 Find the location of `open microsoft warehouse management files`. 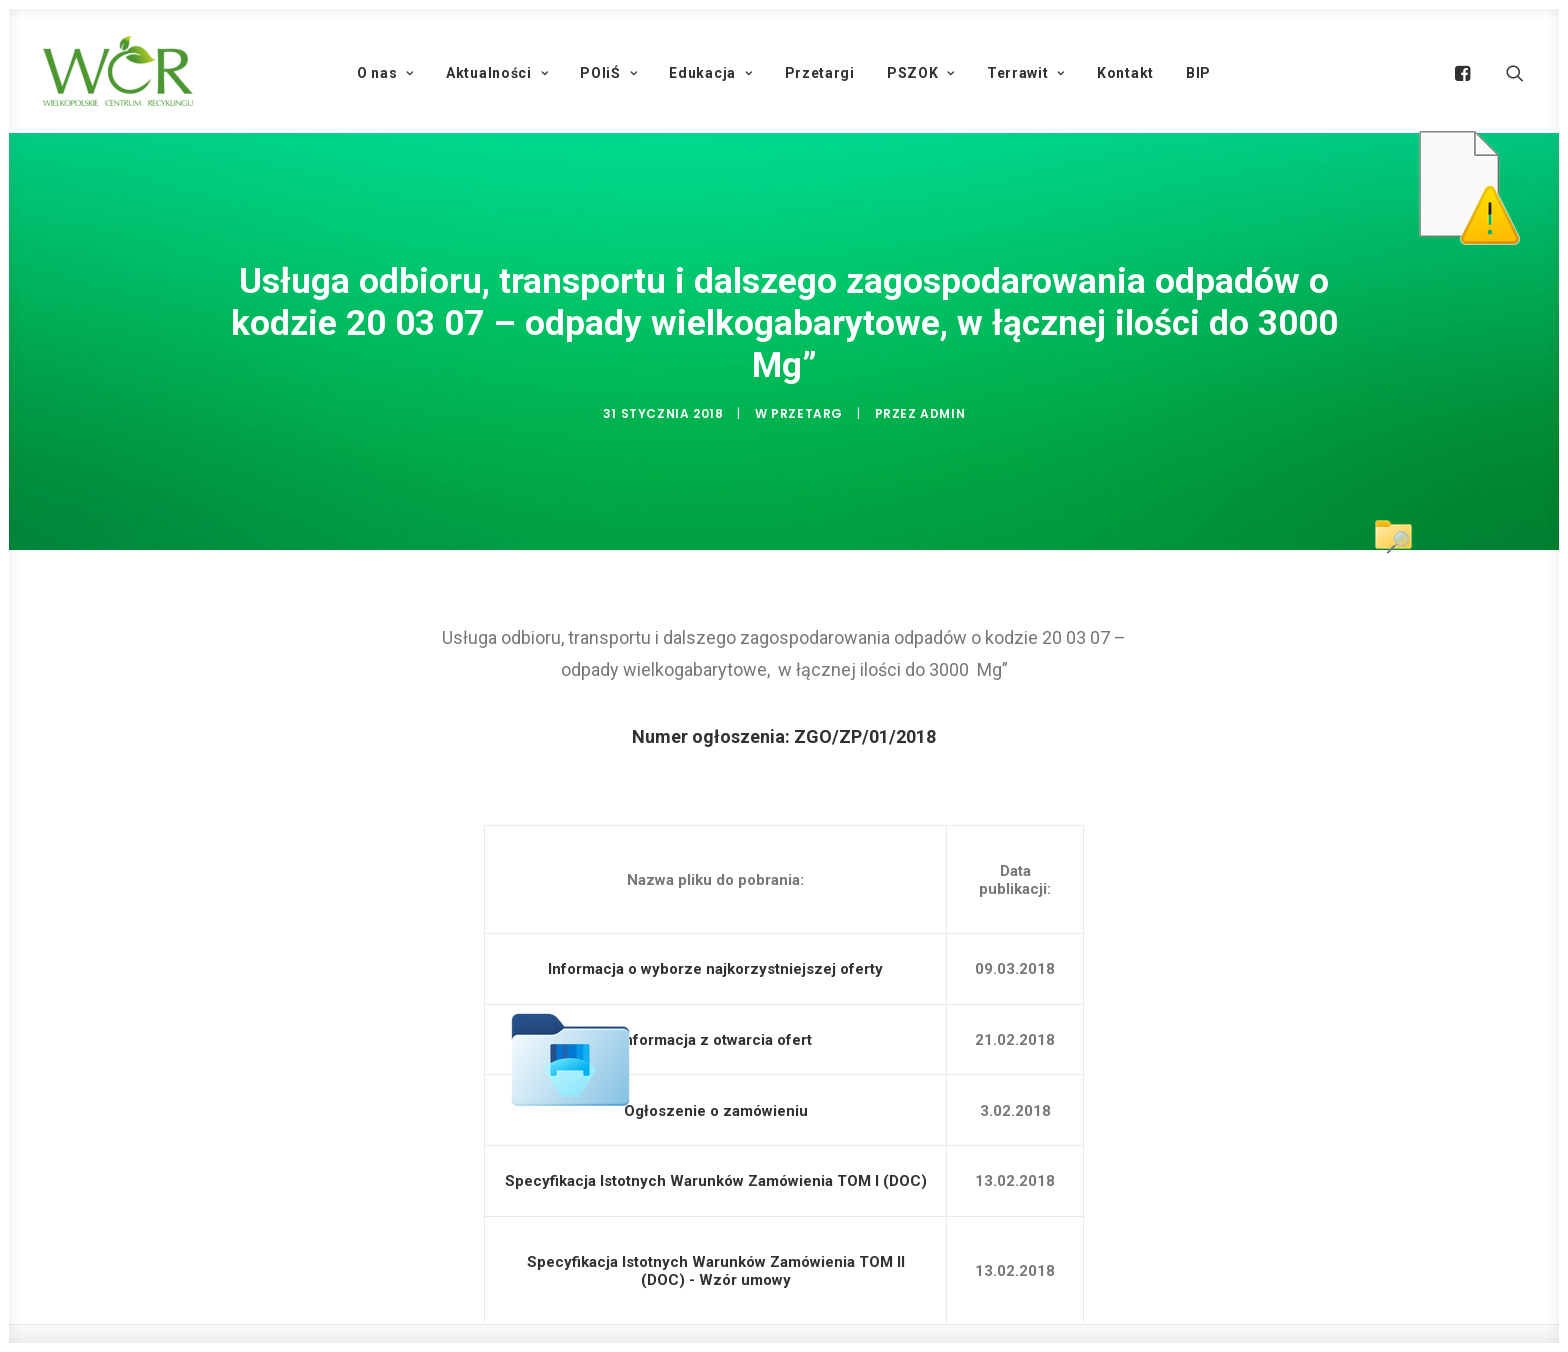

open microsoft warehouse management files is located at coordinates (570, 1063).